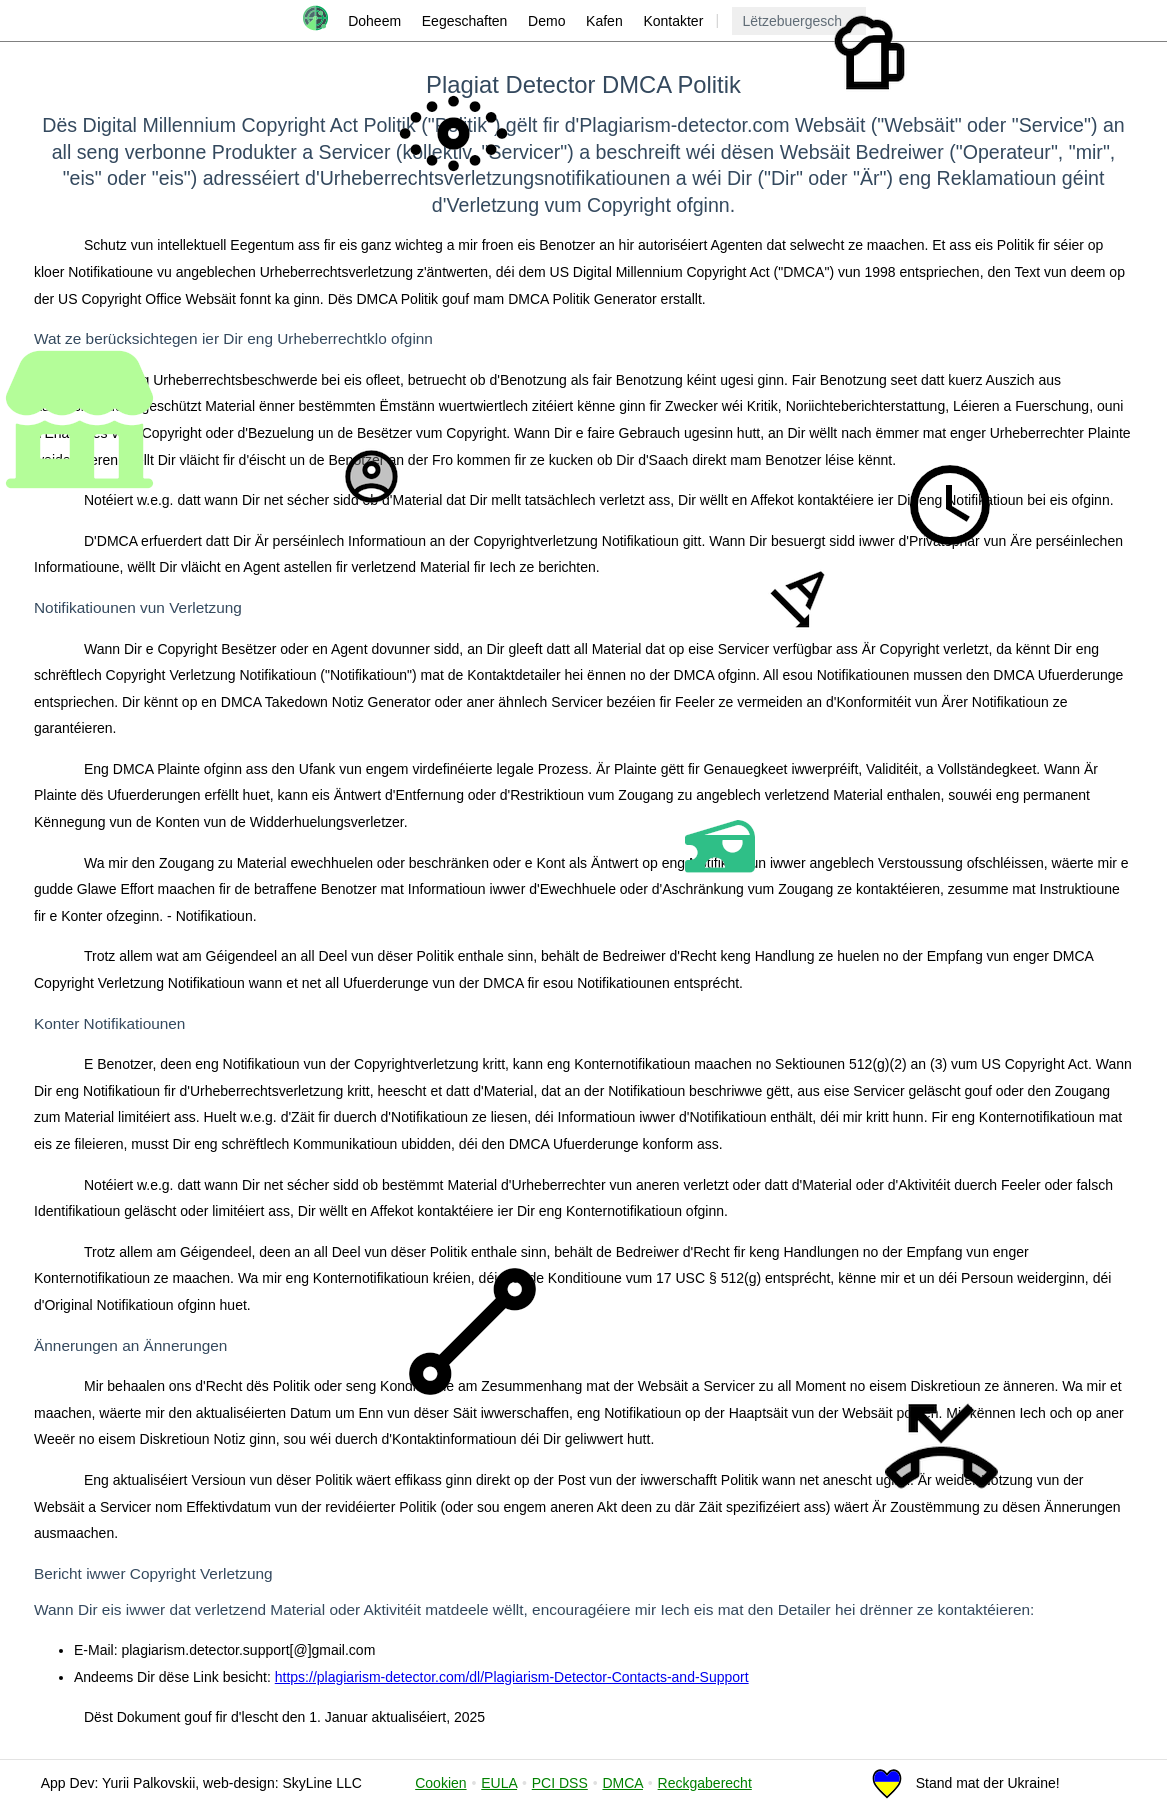  I want to click on indicates dairy or cheese-related content, so click(720, 850).